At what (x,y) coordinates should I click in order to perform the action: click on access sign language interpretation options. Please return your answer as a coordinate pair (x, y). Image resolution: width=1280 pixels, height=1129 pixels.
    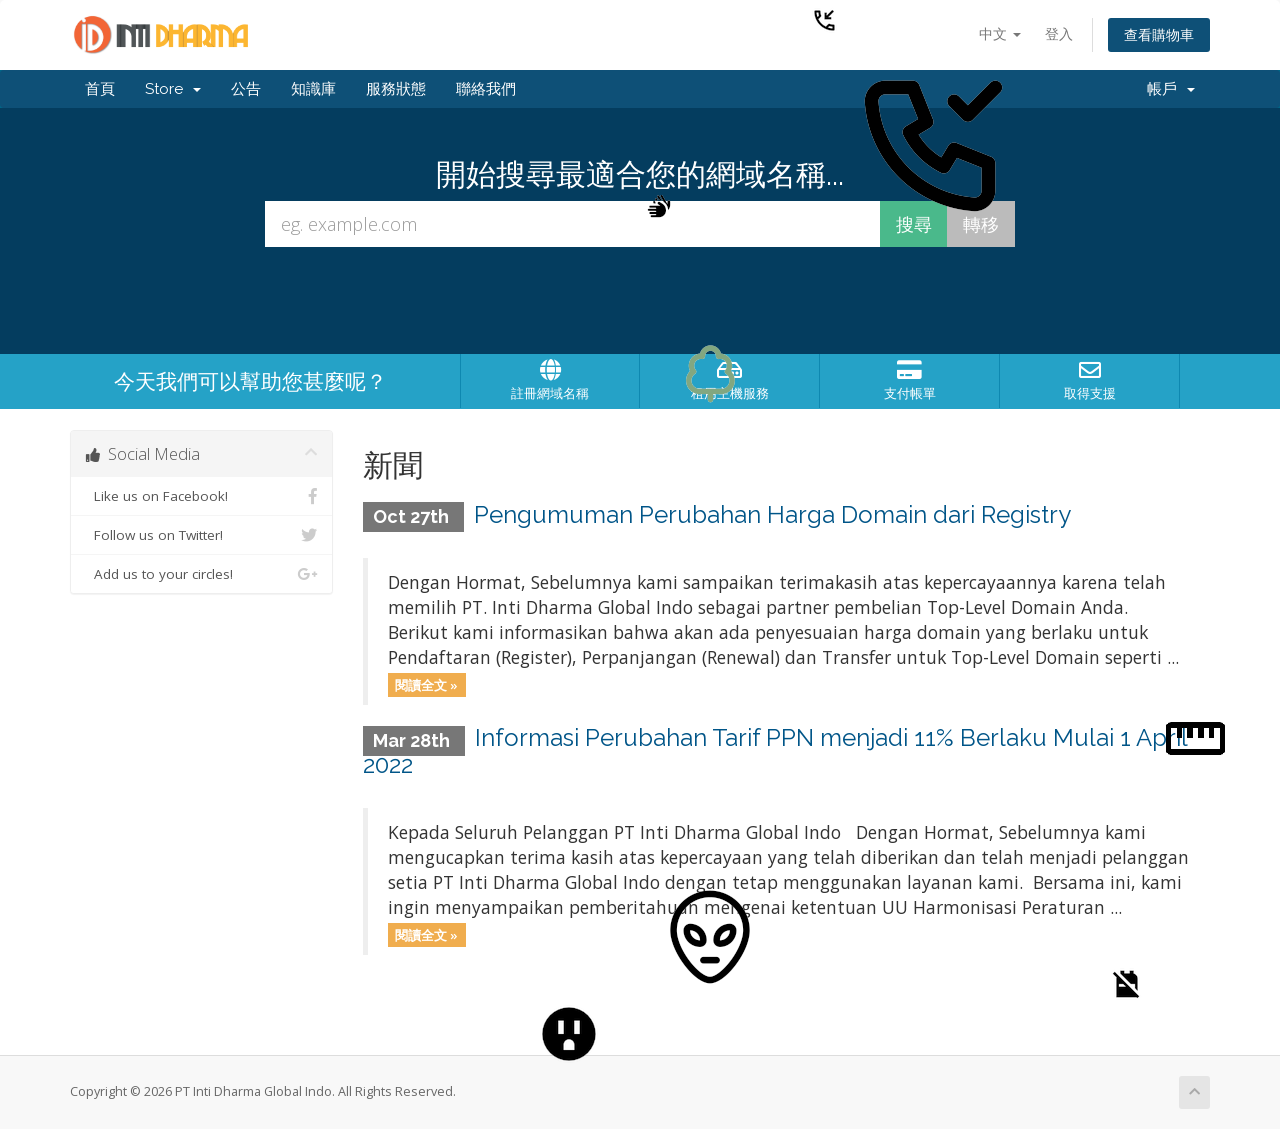
    Looking at the image, I should click on (659, 206).